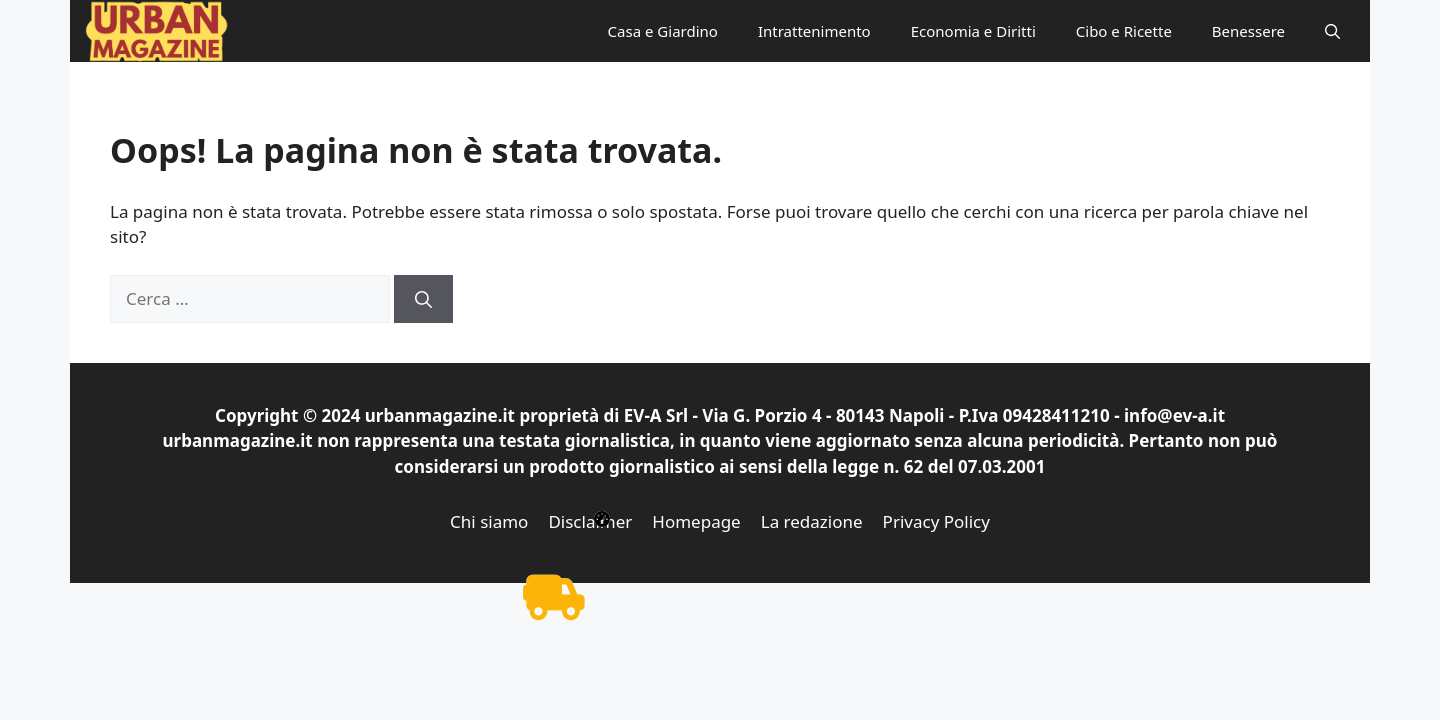  What do you see at coordinates (602, 519) in the screenshot?
I see `view performance or speed metrics` at bounding box center [602, 519].